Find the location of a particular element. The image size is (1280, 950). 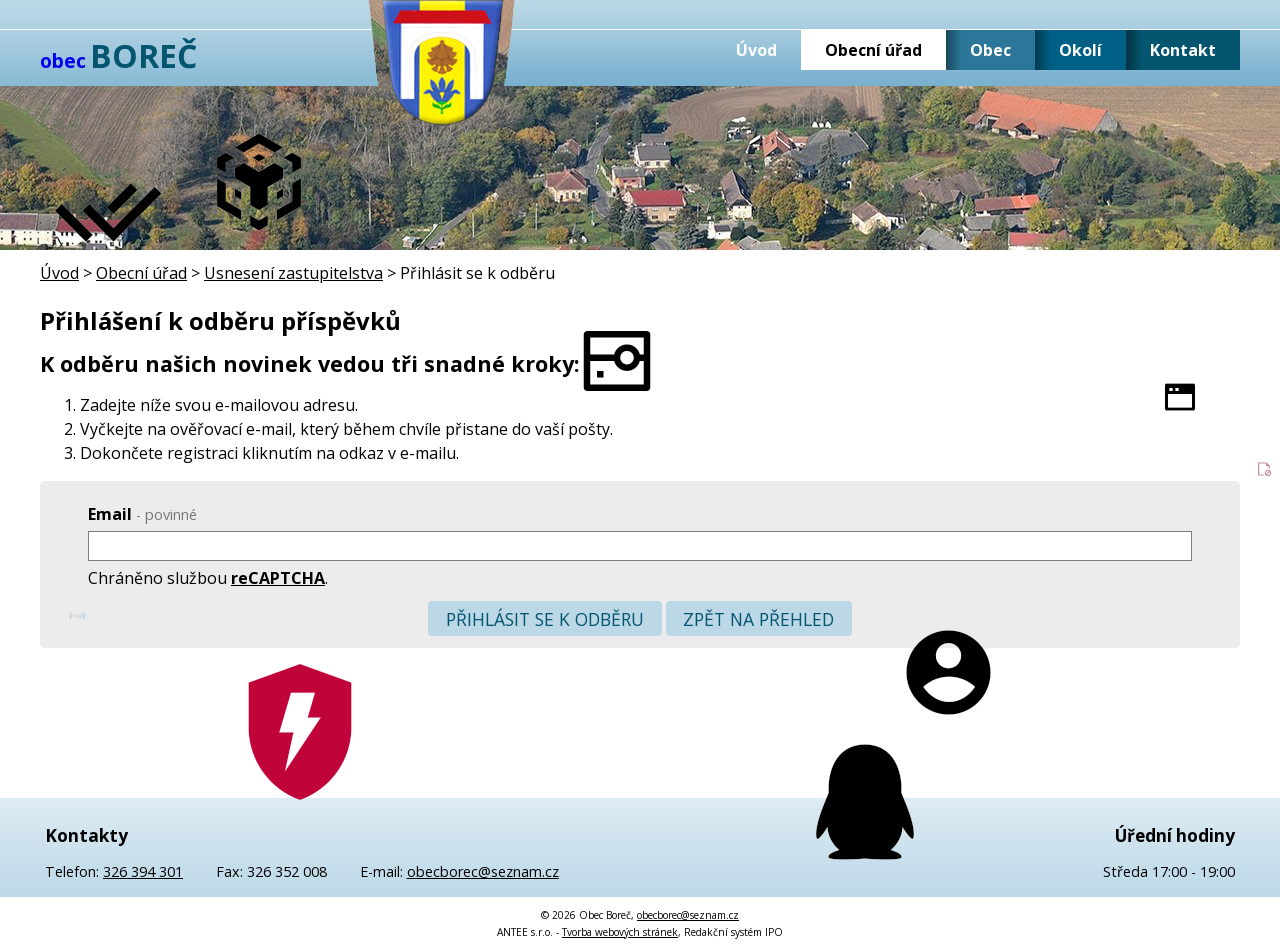

file access denied or restricted is located at coordinates (1264, 469).